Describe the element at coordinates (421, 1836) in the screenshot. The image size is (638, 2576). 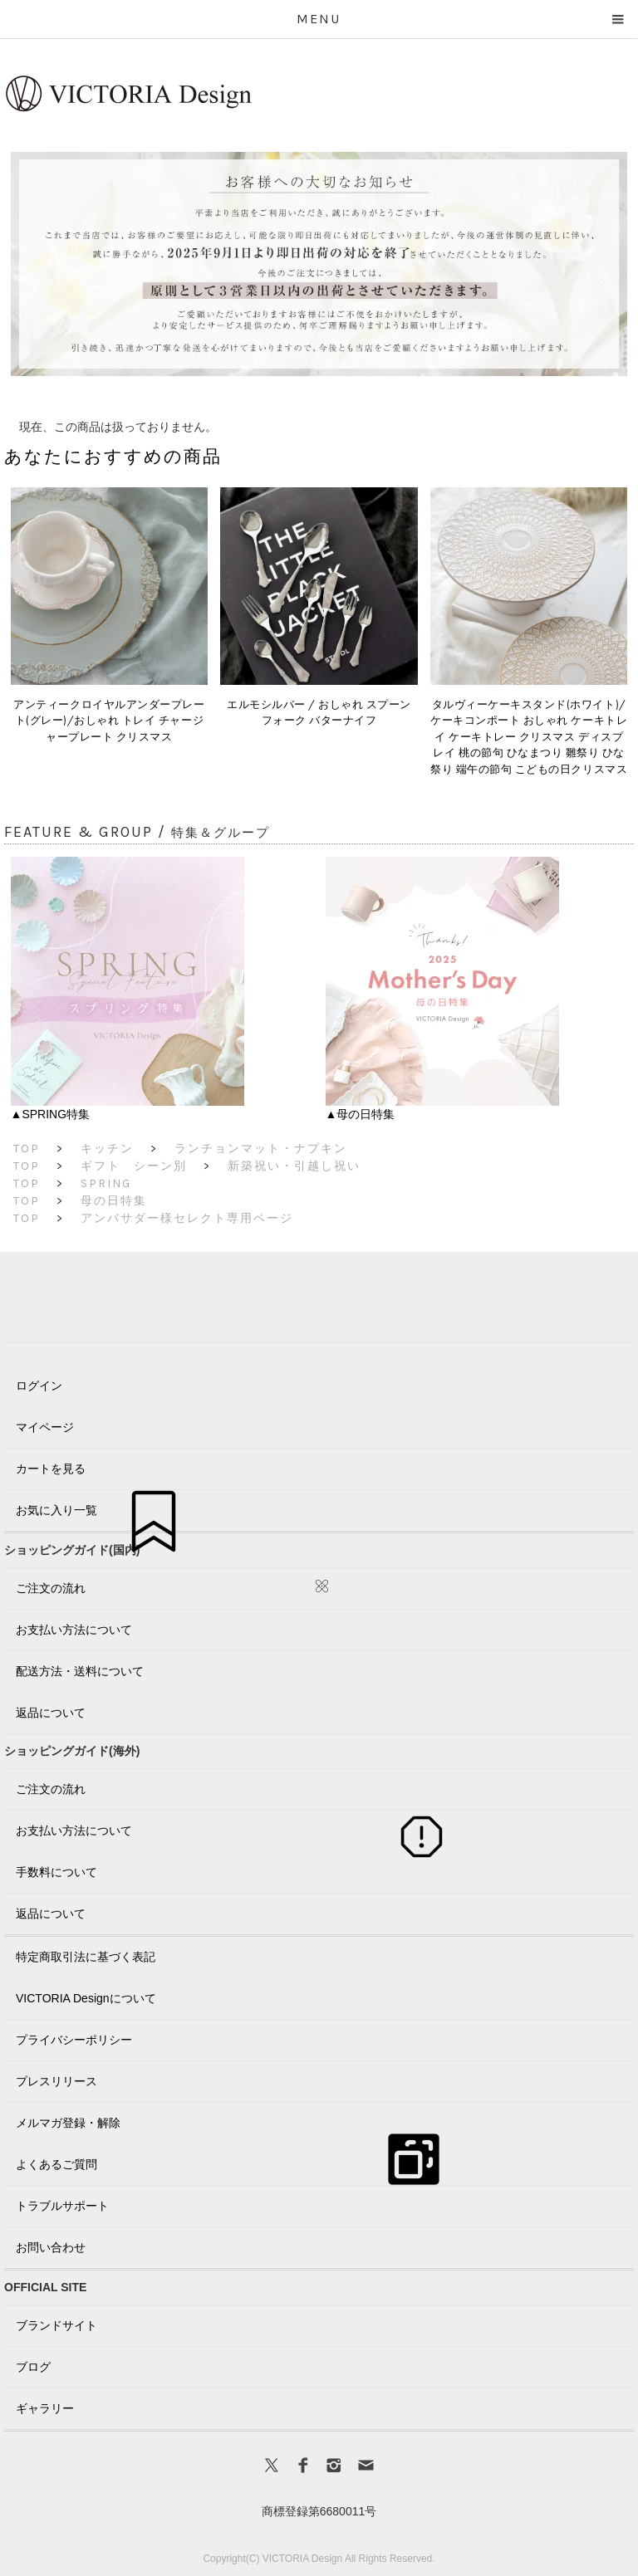
I see `indicates a warning or critical alert` at that location.